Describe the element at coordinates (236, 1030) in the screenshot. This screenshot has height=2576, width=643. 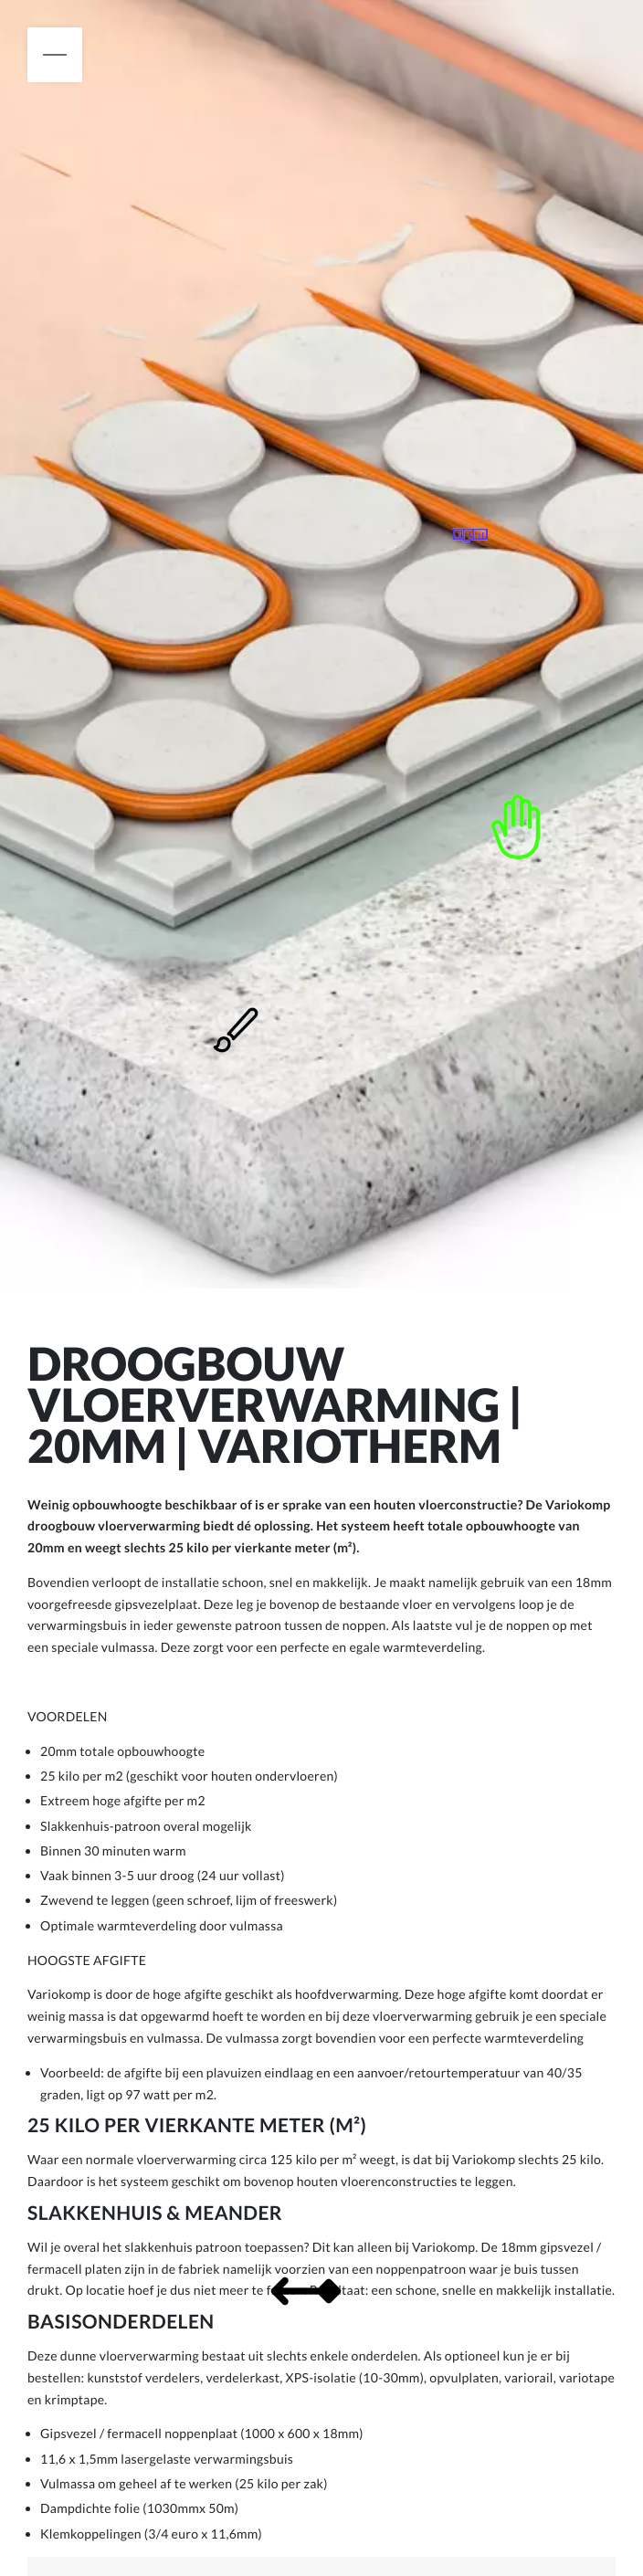
I see `access drawing or painting tools` at that location.